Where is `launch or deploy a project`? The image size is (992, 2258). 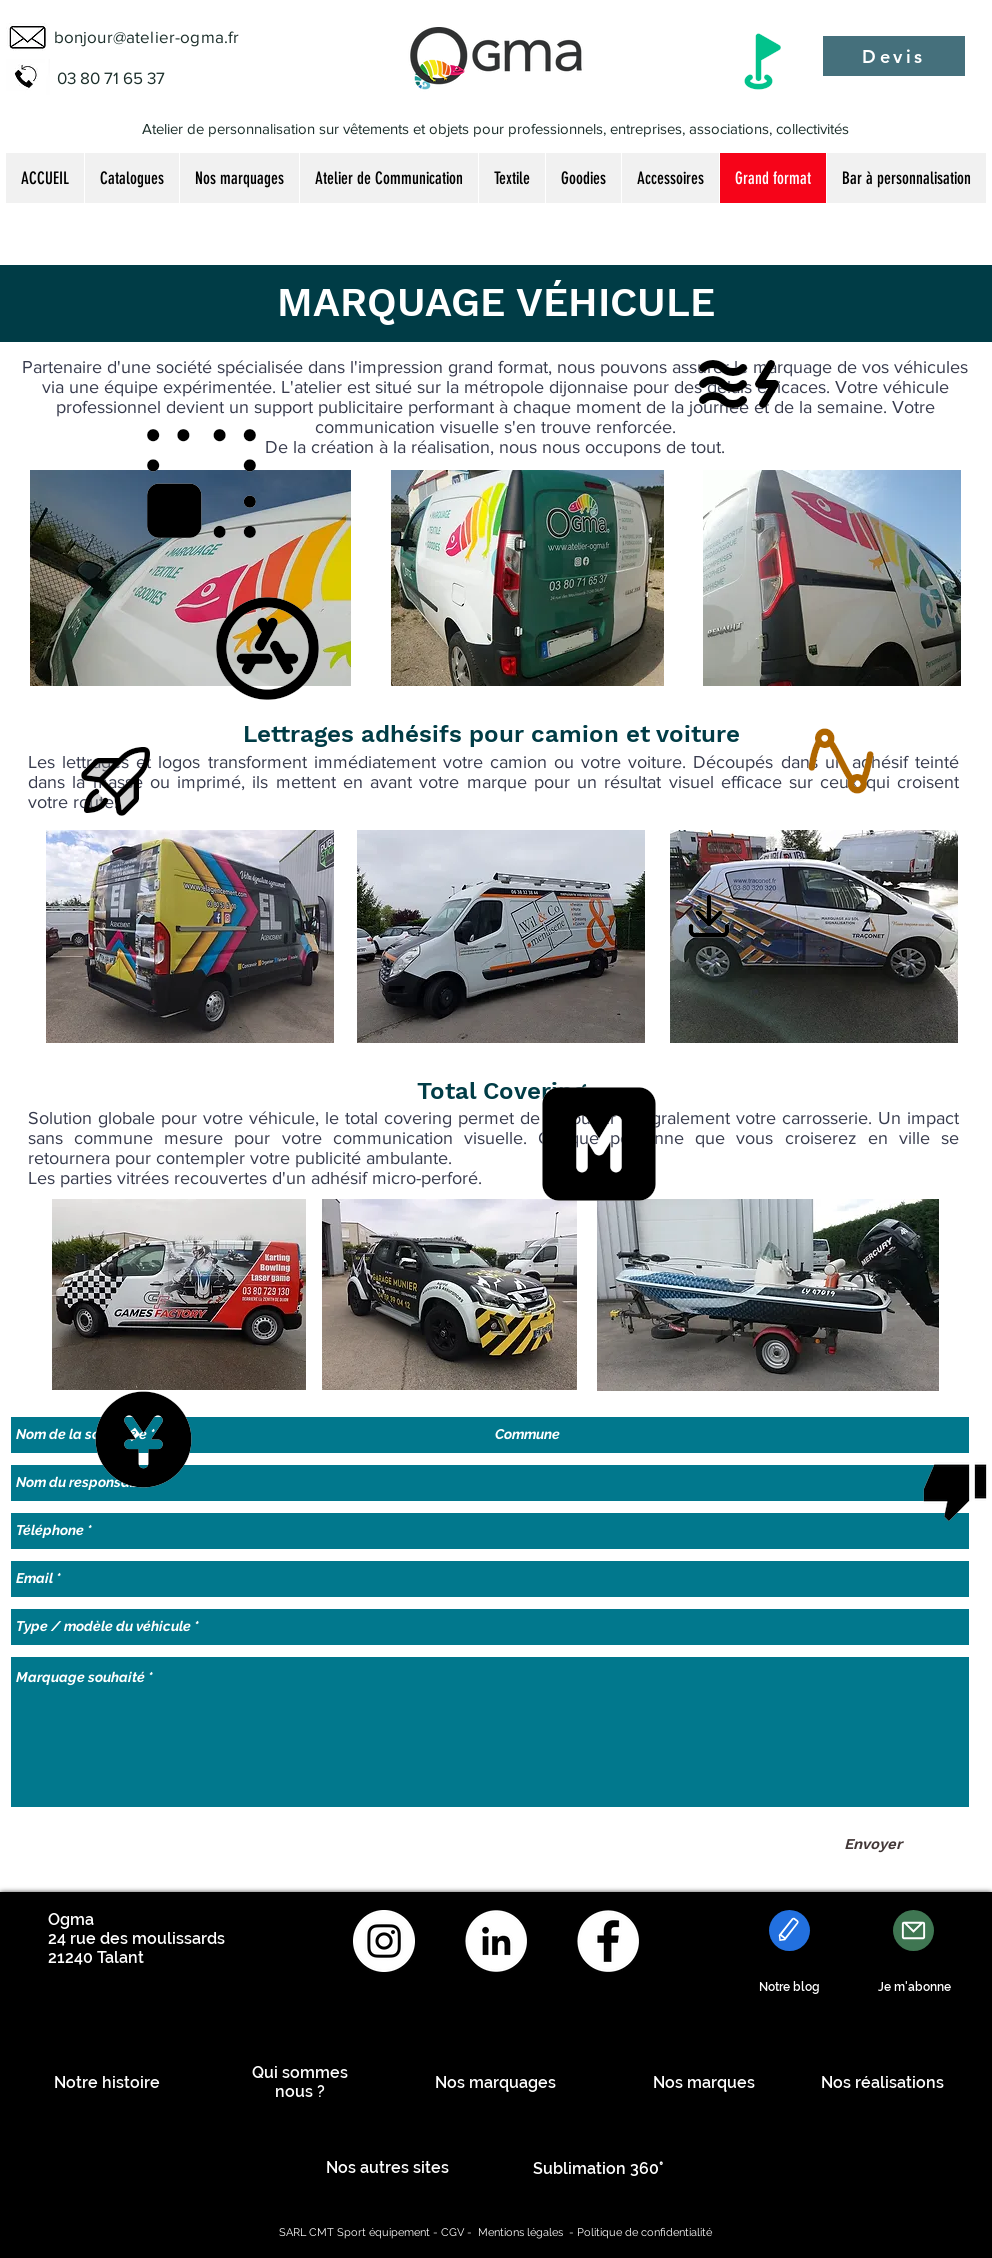 launch or deploy a project is located at coordinates (117, 780).